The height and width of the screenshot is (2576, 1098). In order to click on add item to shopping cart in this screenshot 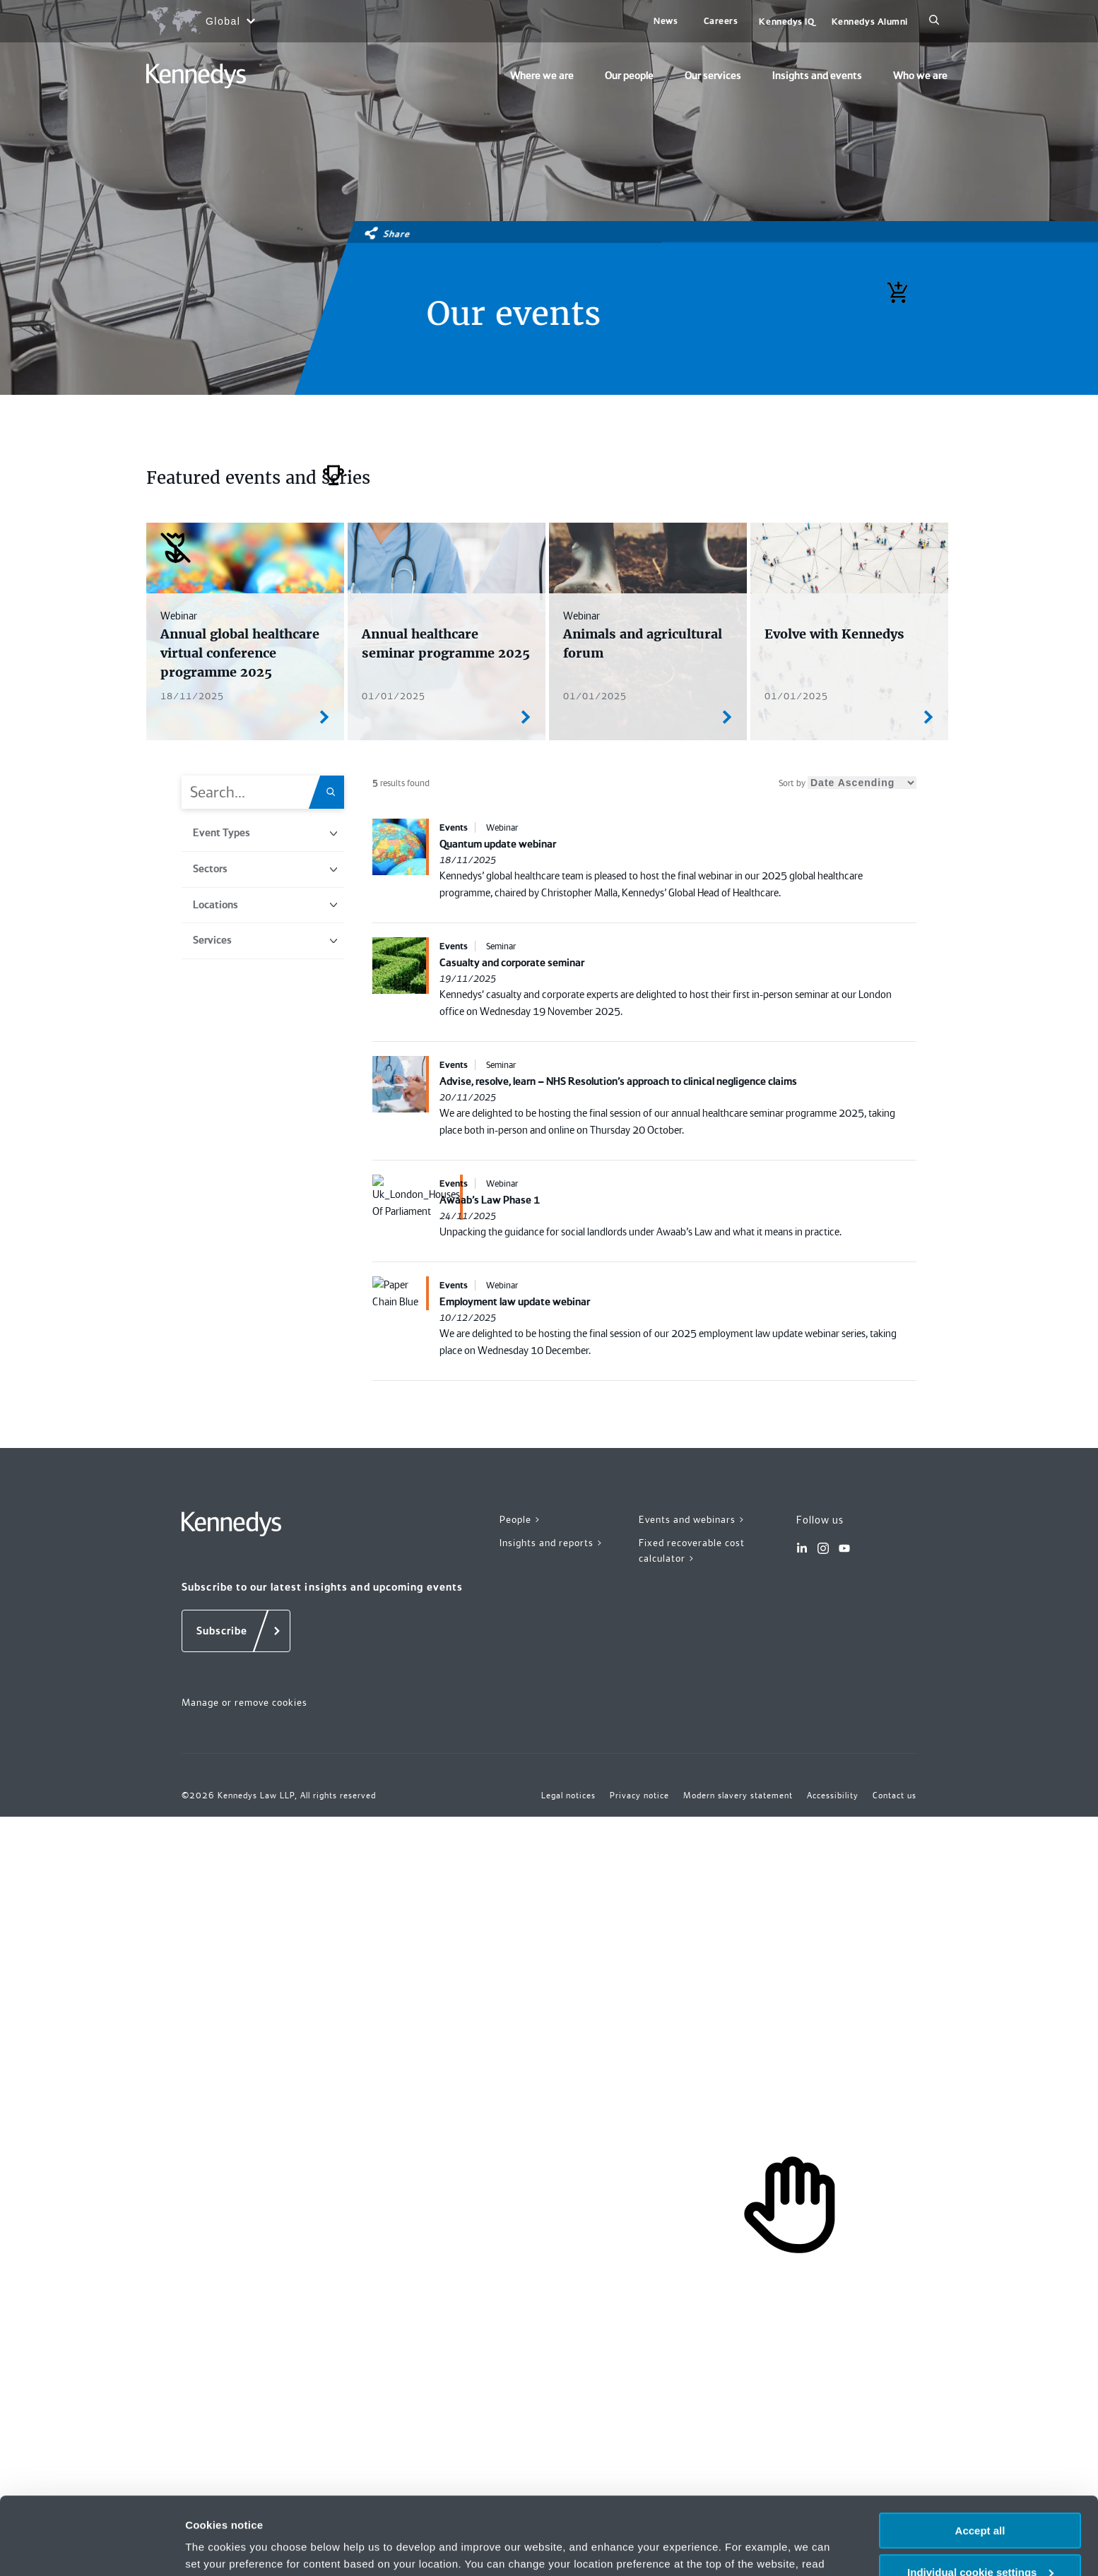, I will do `click(898, 292)`.